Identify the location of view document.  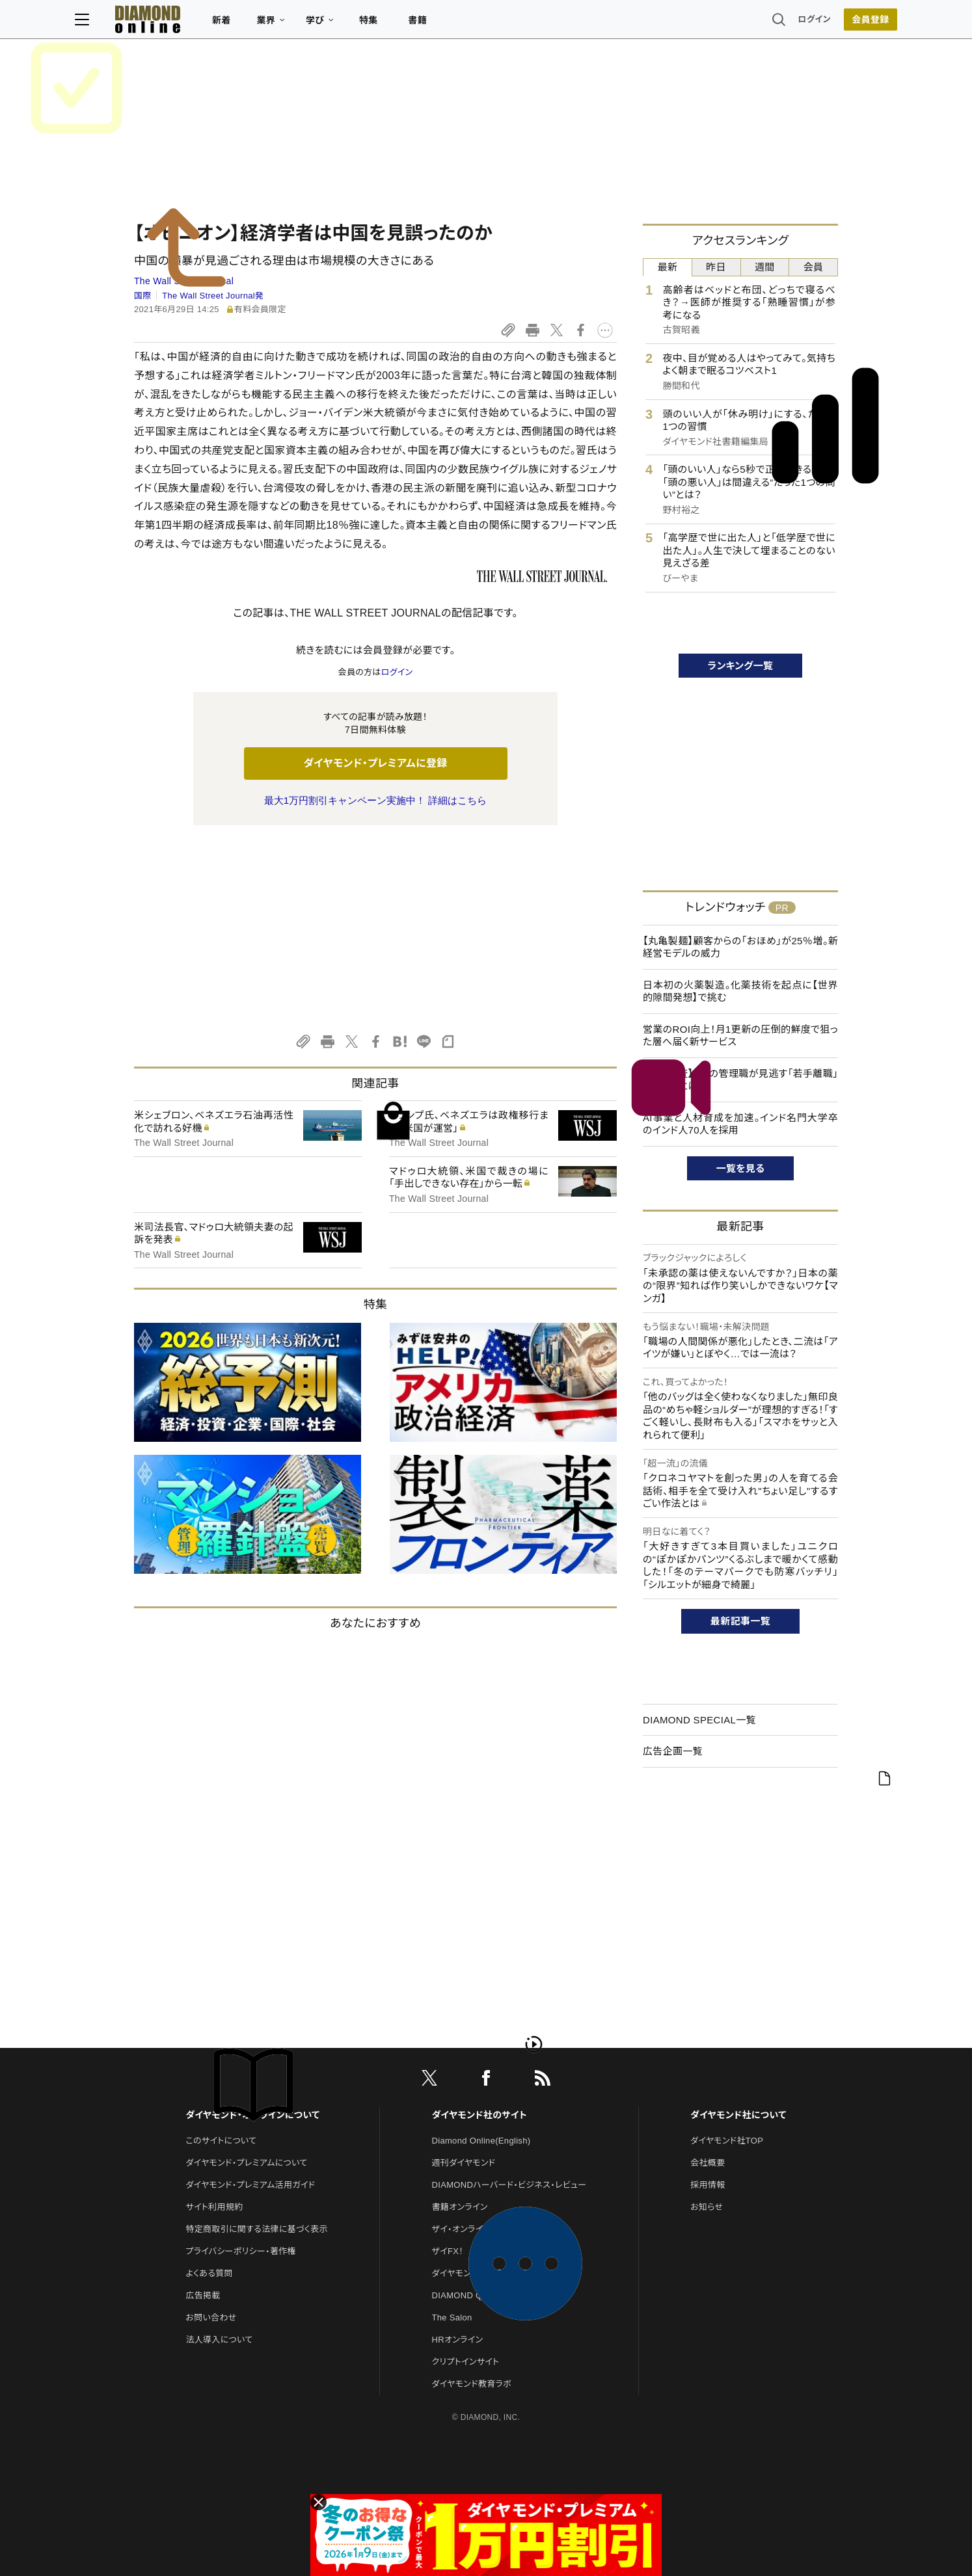
(884, 1778).